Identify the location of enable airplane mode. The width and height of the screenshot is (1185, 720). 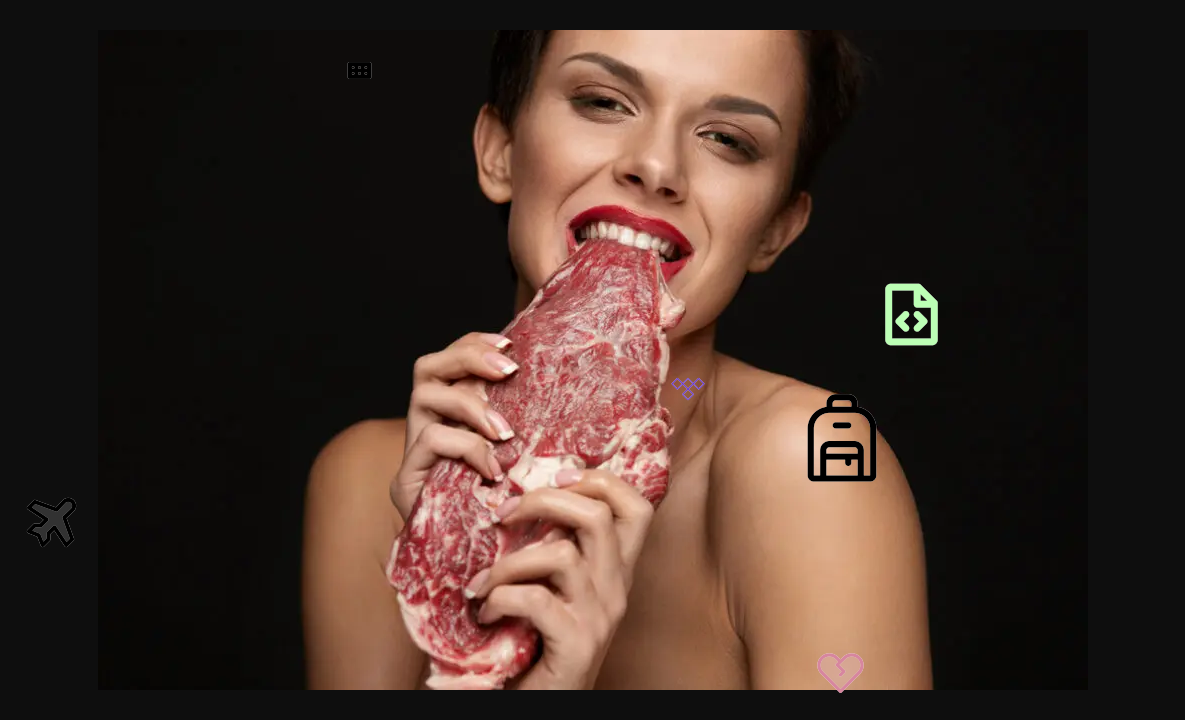
(52, 521).